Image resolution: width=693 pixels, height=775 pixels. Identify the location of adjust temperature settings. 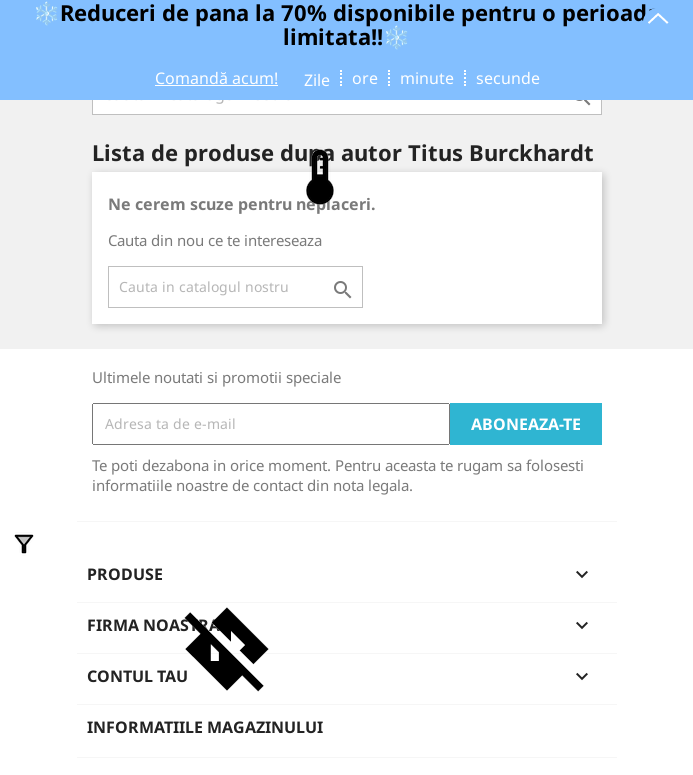
(320, 177).